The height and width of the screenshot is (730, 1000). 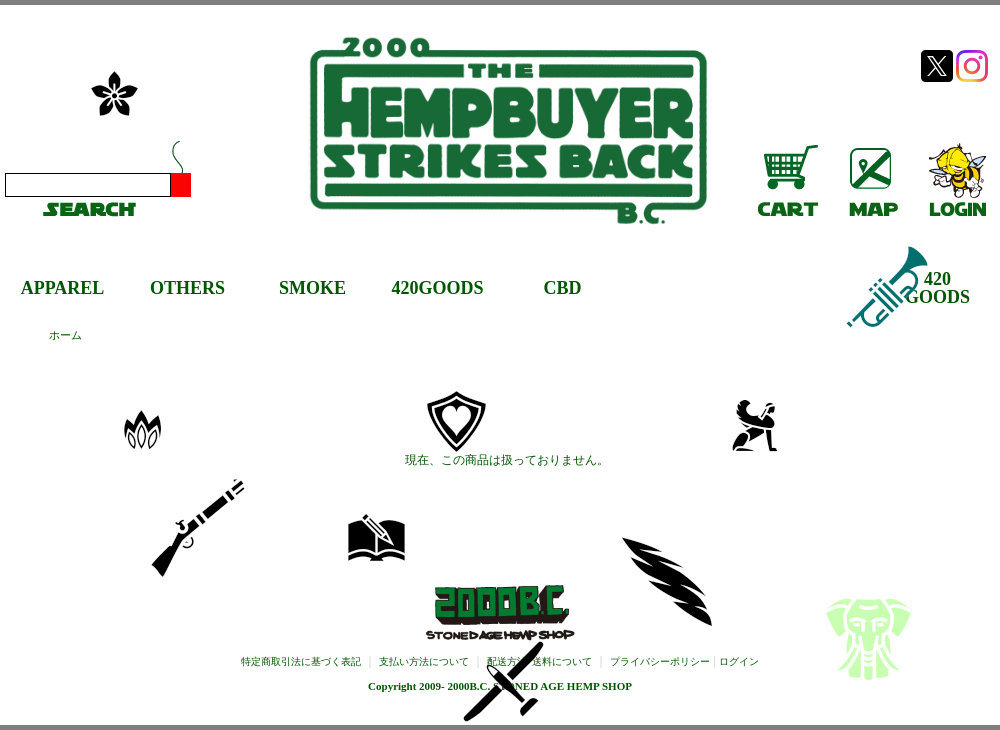 I want to click on jasmine flower icon for aromatherapy or fragrance settings, so click(x=114, y=93).